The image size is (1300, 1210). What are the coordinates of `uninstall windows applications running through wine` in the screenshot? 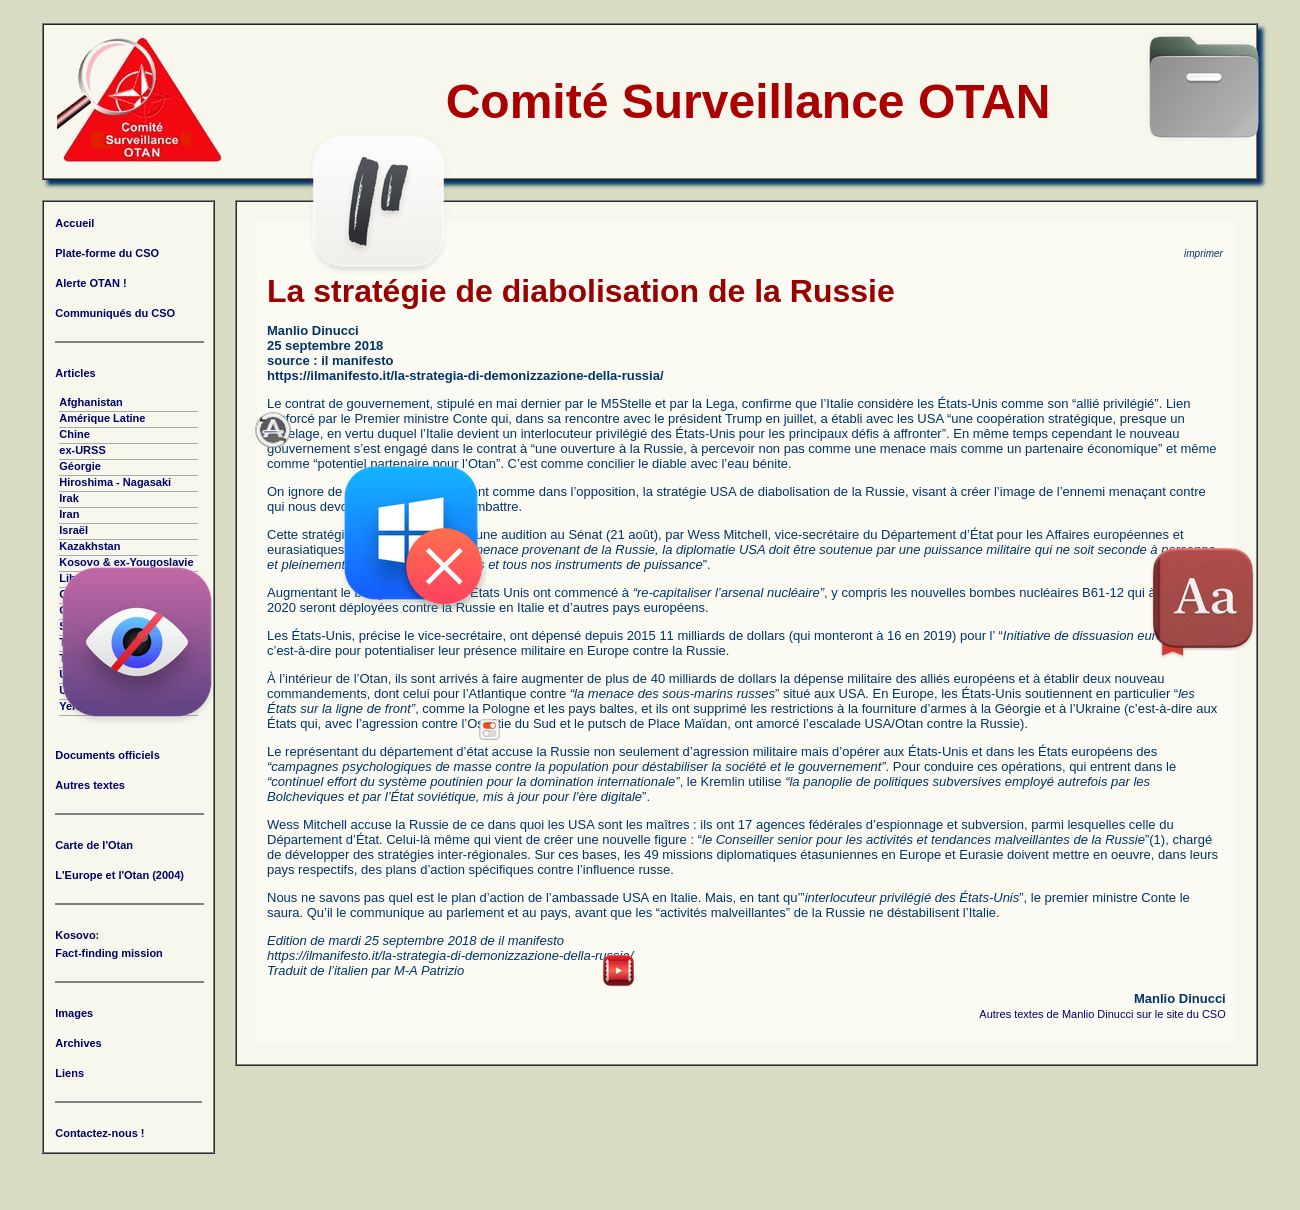 It's located at (411, 533).